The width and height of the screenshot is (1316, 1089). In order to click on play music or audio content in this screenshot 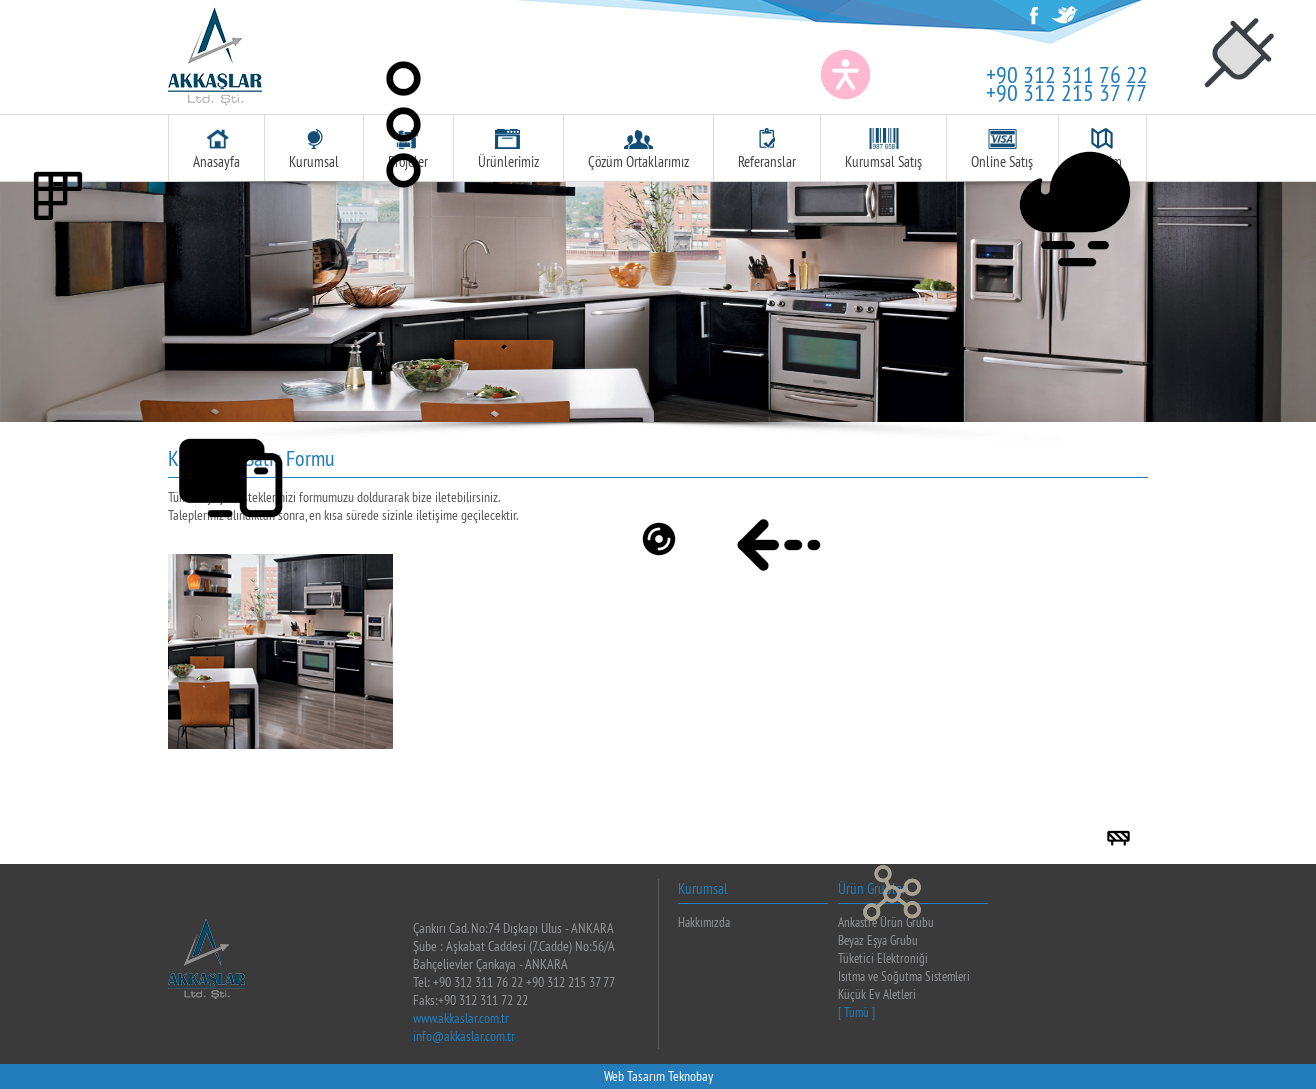, I will do `click(659, 539)`.